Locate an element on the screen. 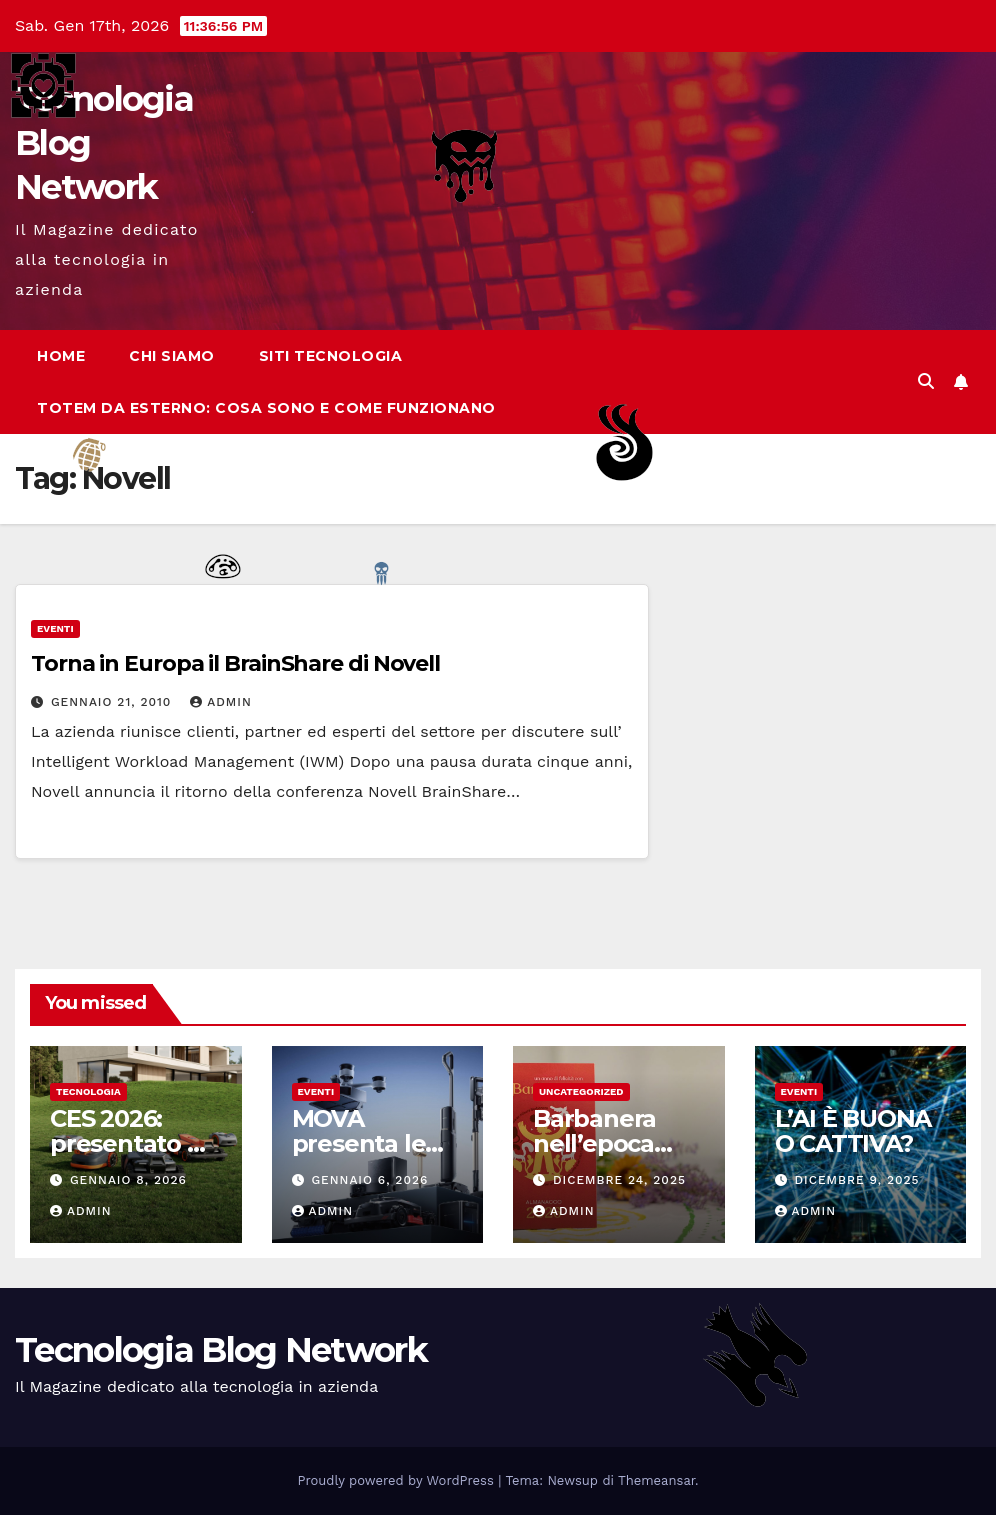  indicates weather effect active in game is located at coordinates (624, 442).